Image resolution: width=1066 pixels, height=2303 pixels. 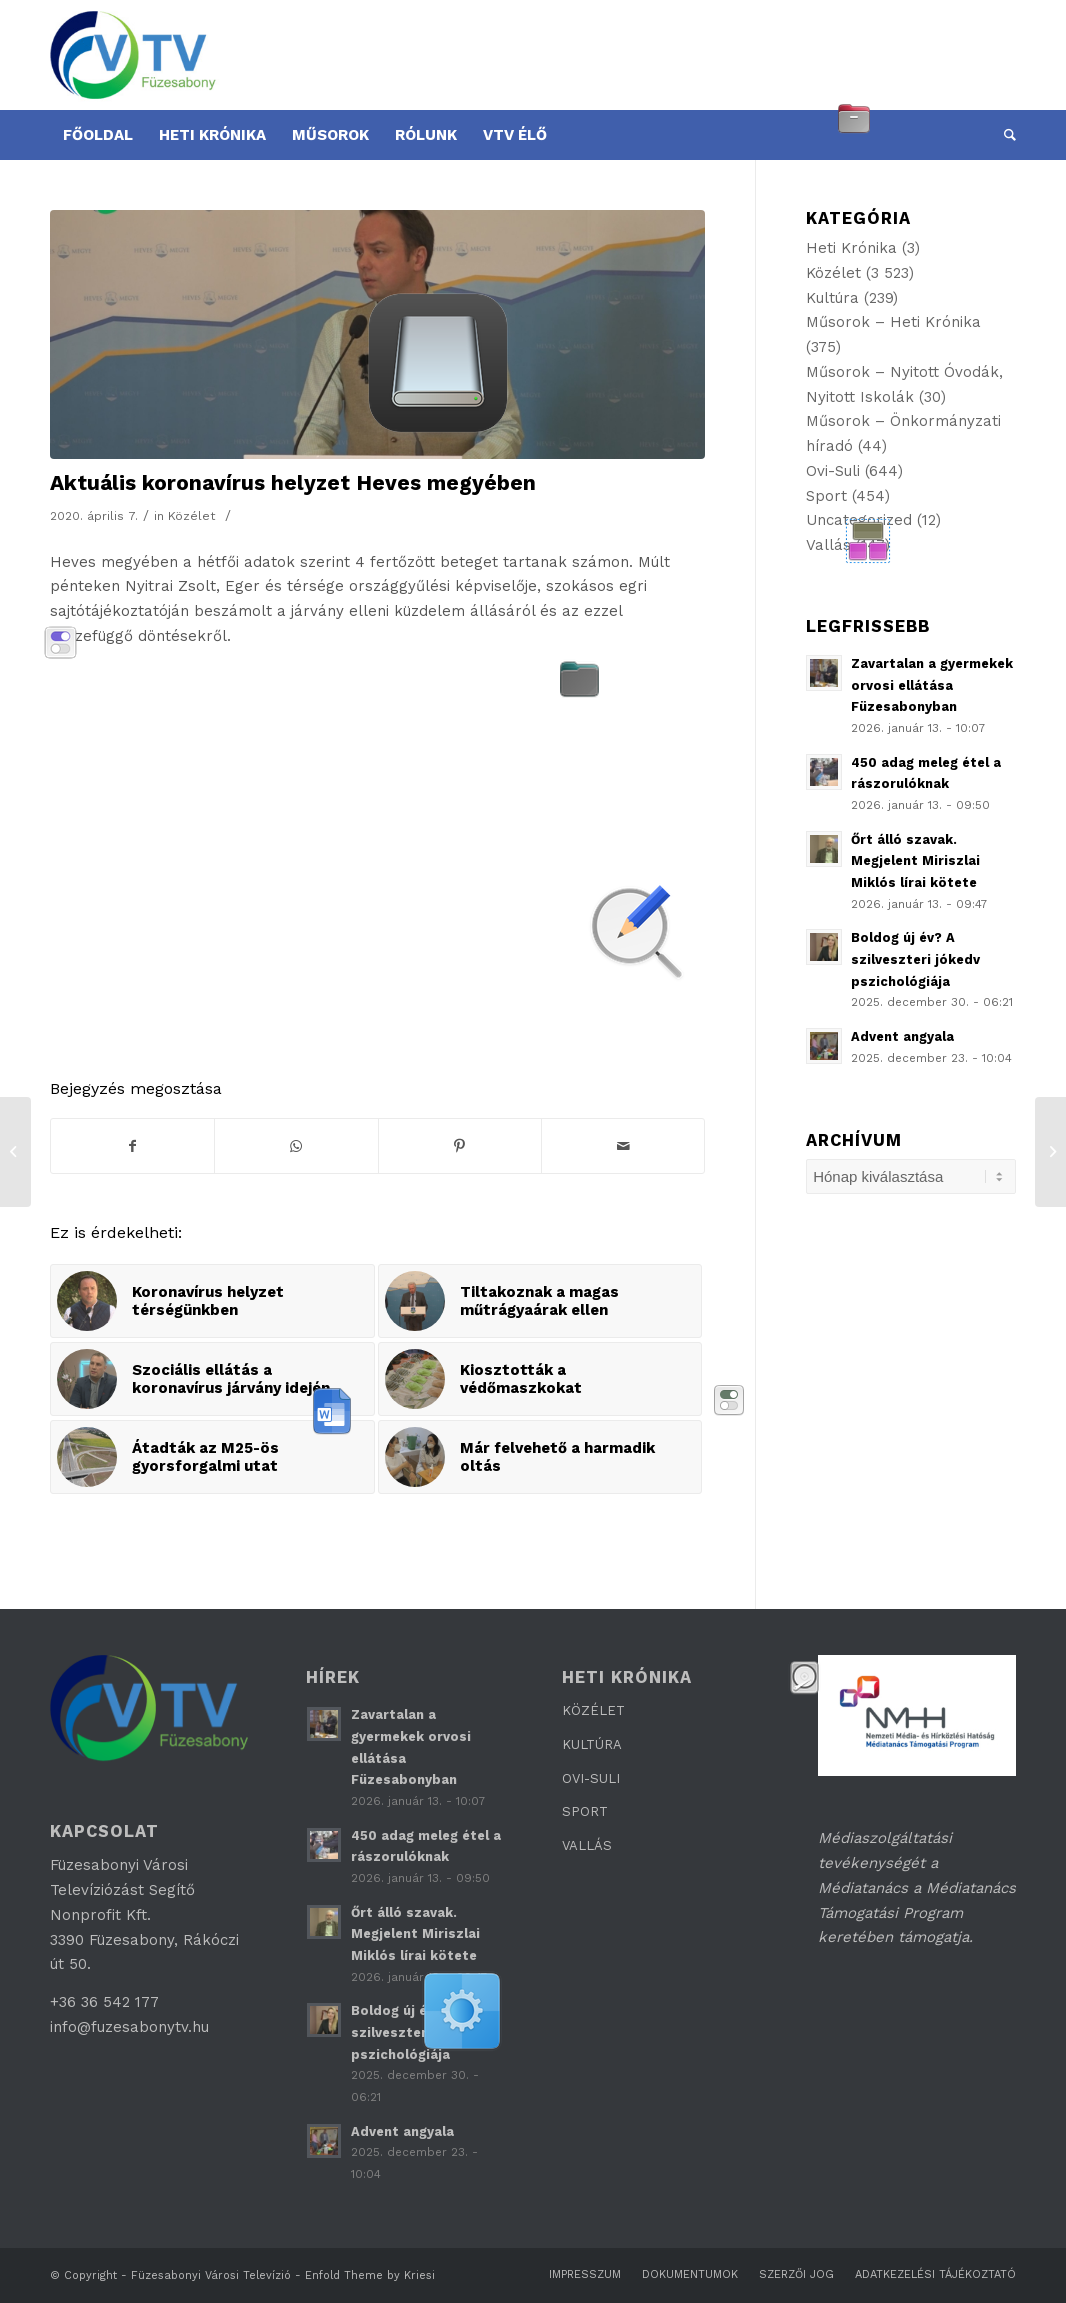 I want to click on open gnome tweaks to customize system settings, so click(x=60, y=642).